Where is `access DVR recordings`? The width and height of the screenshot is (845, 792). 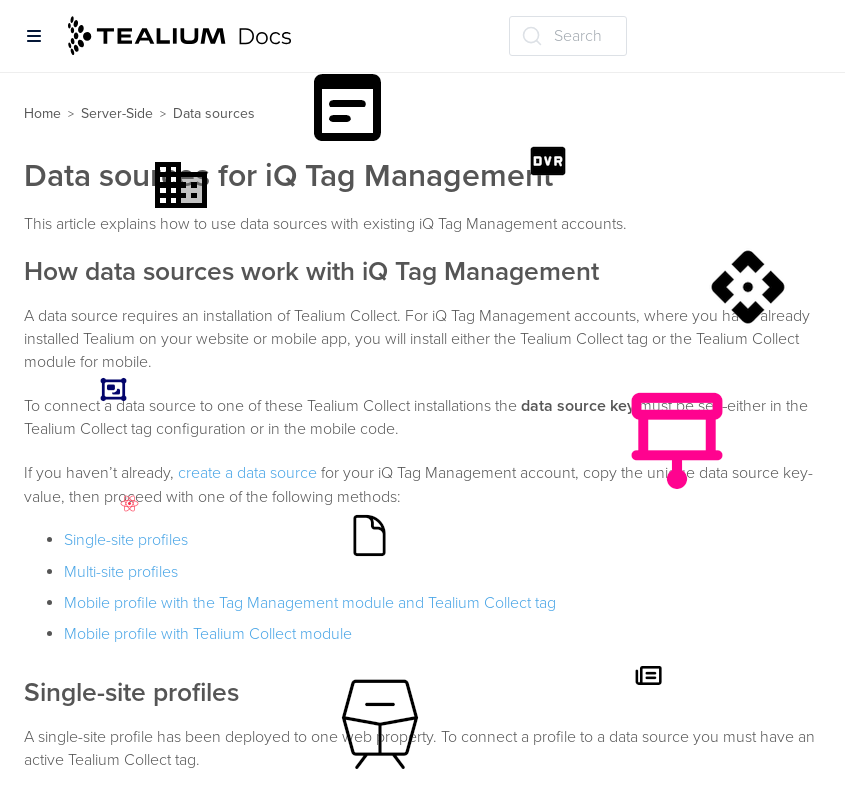
access DVR recordings is located at coordinates (548, 161).